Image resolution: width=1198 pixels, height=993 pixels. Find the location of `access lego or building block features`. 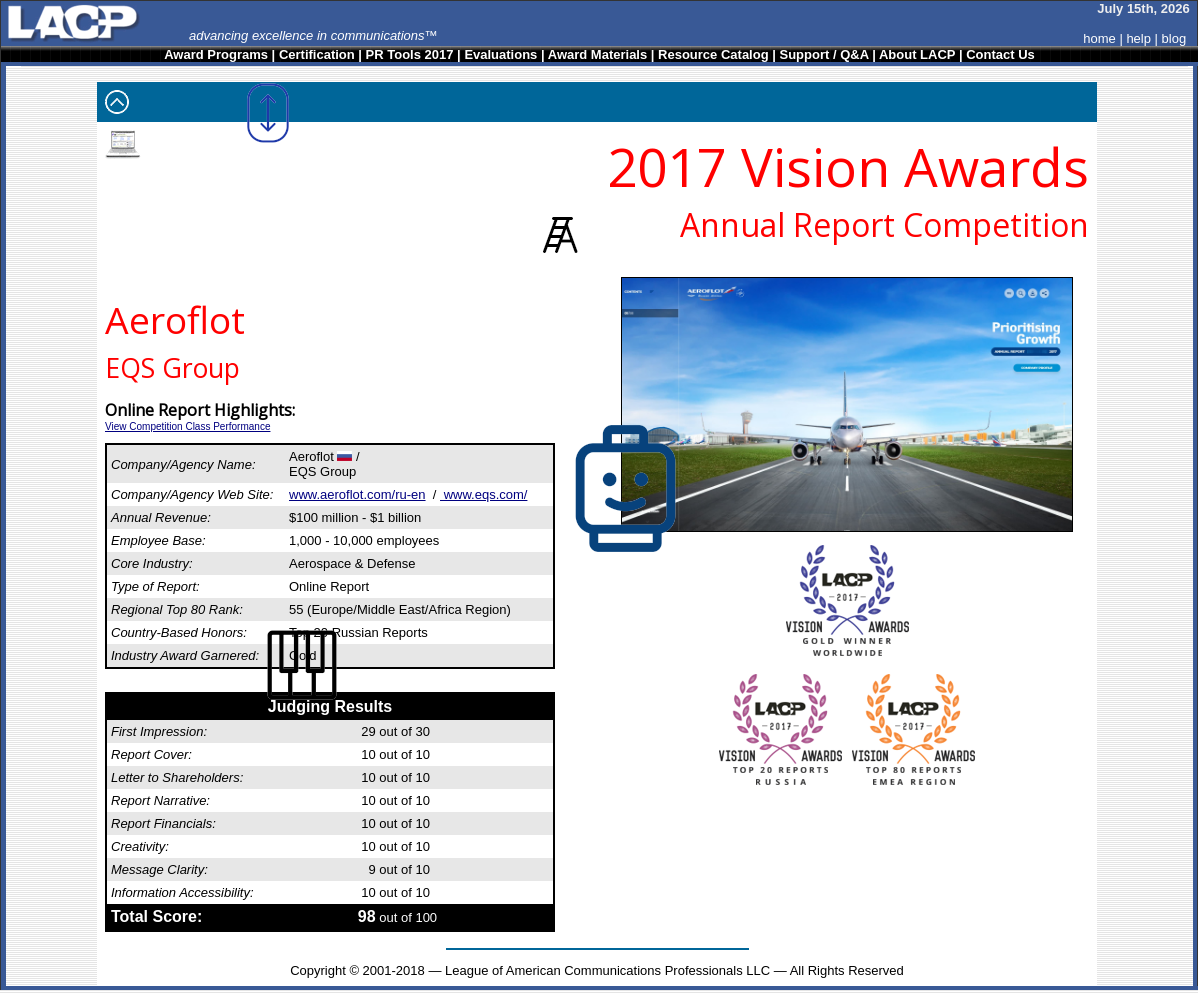

access lego or building block features is located at coordinates (625, 488).